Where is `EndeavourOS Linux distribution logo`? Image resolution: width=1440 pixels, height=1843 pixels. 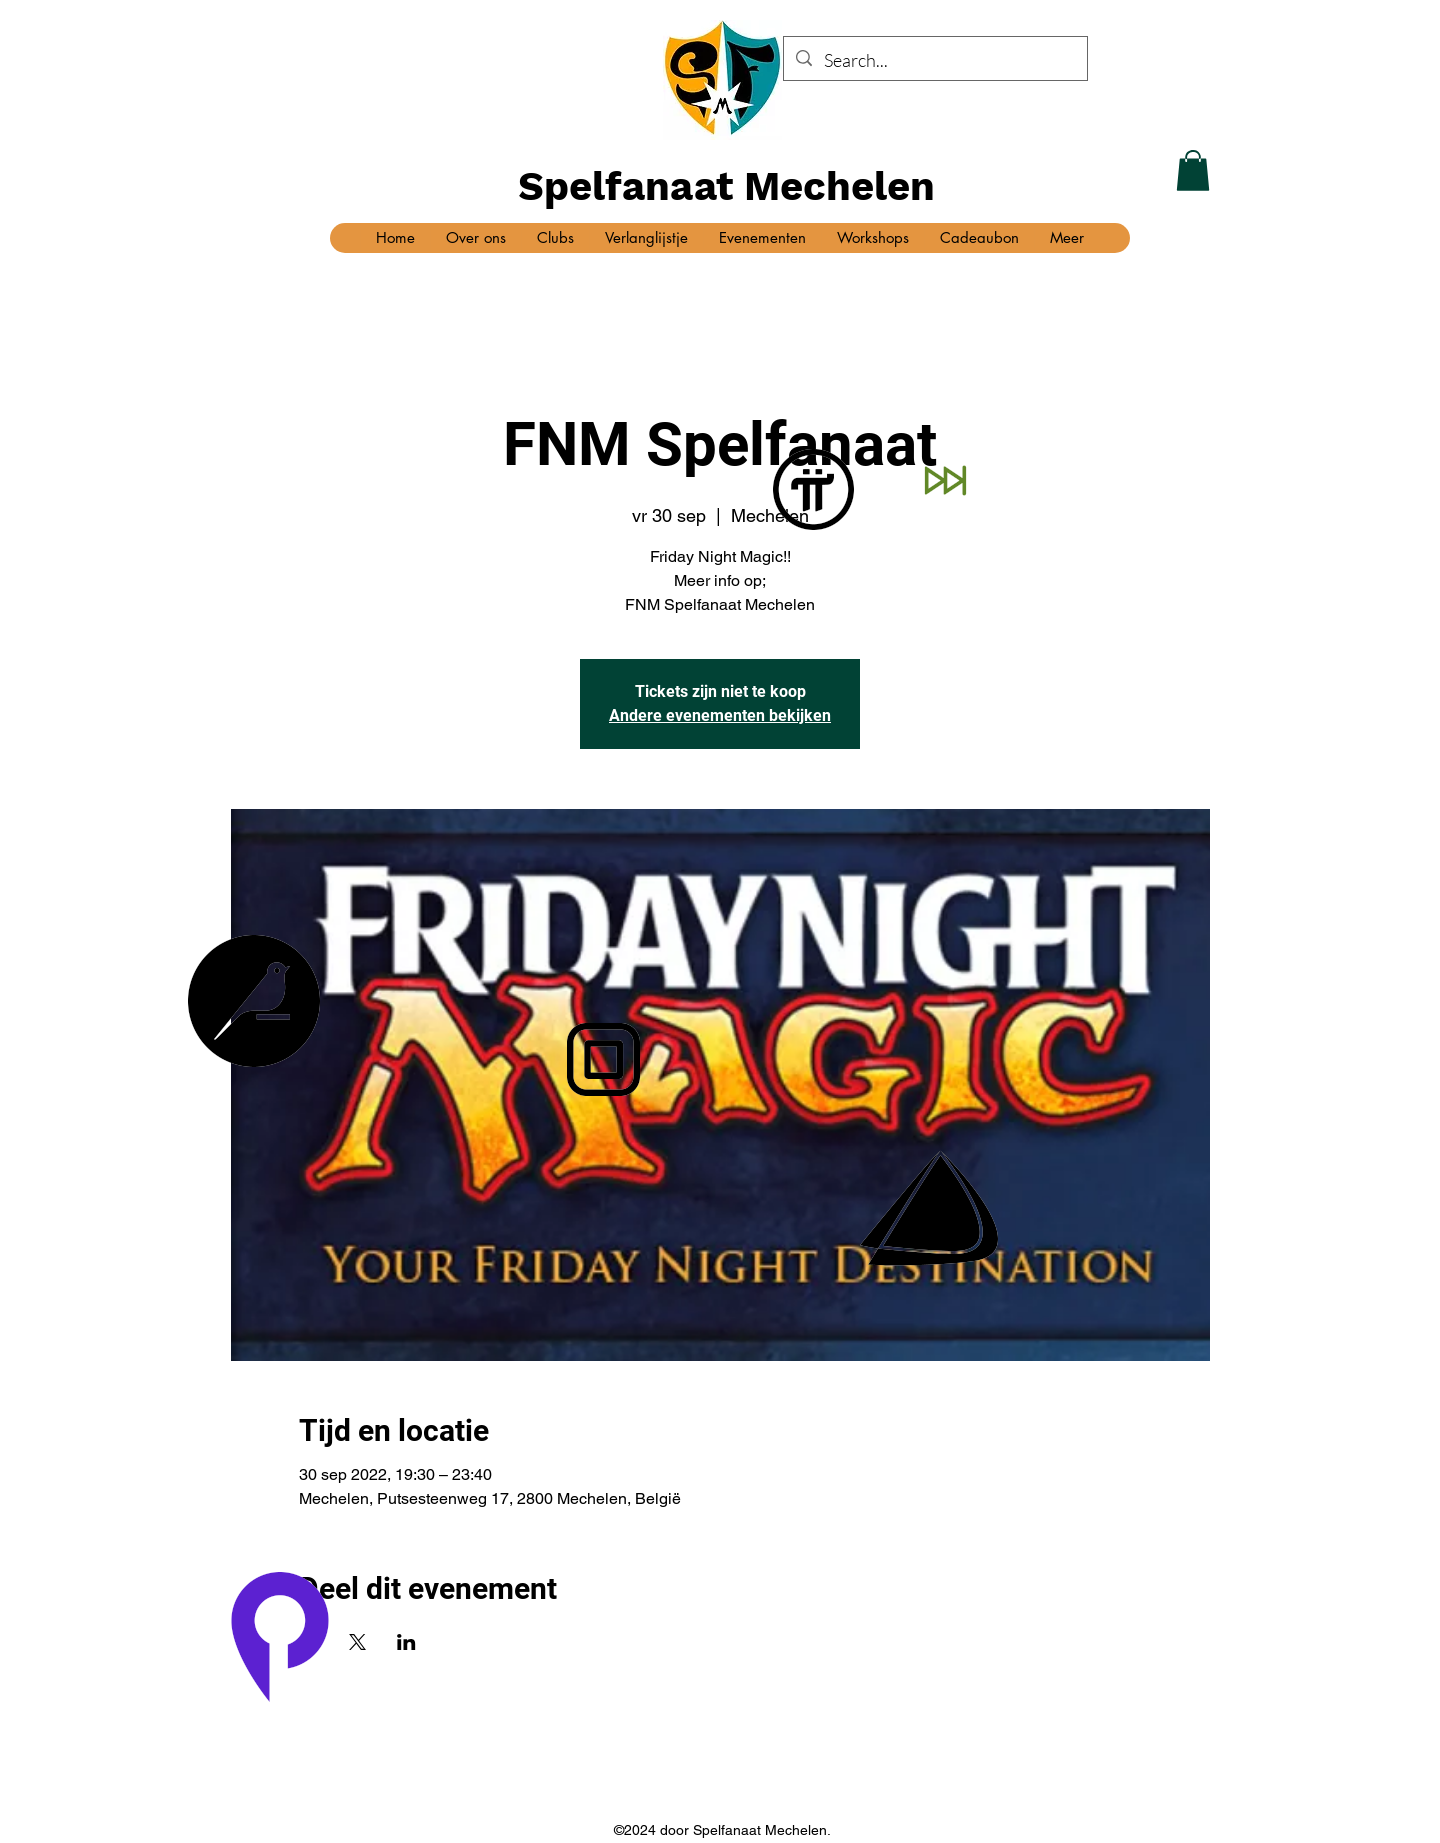
EndeavourOS Linux distribution logo is located at coordinates (929, 1208).